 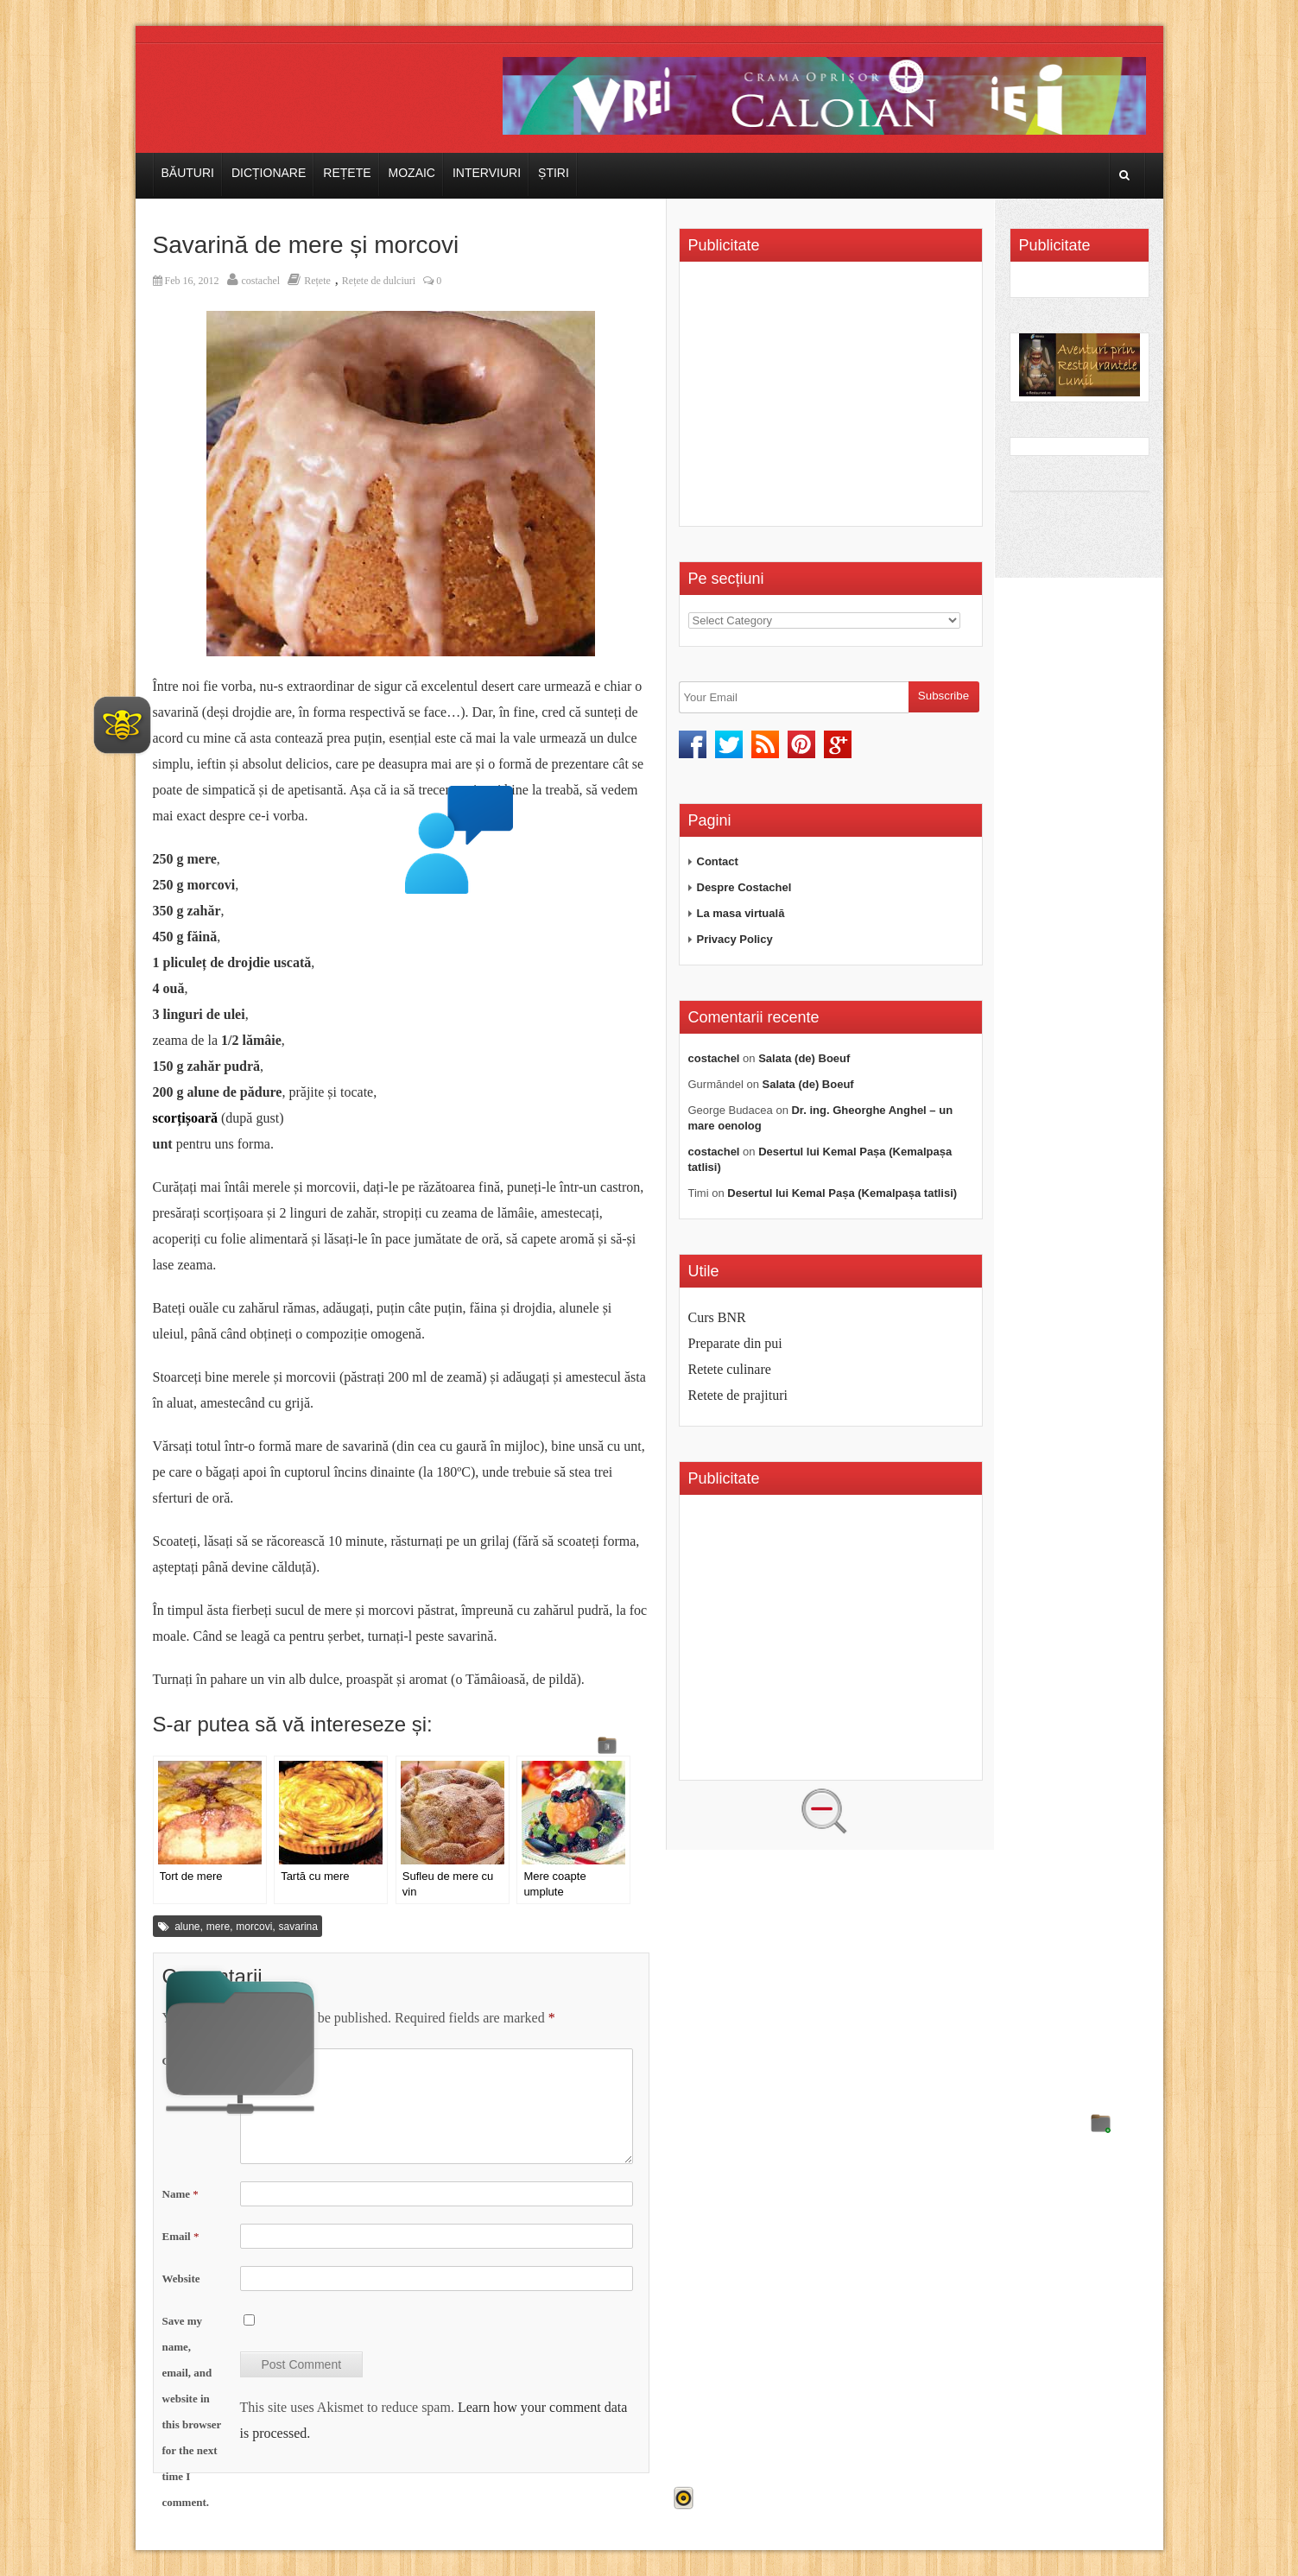 I want to click on open Rhythmbox music player, so click(x=683, y=2497).